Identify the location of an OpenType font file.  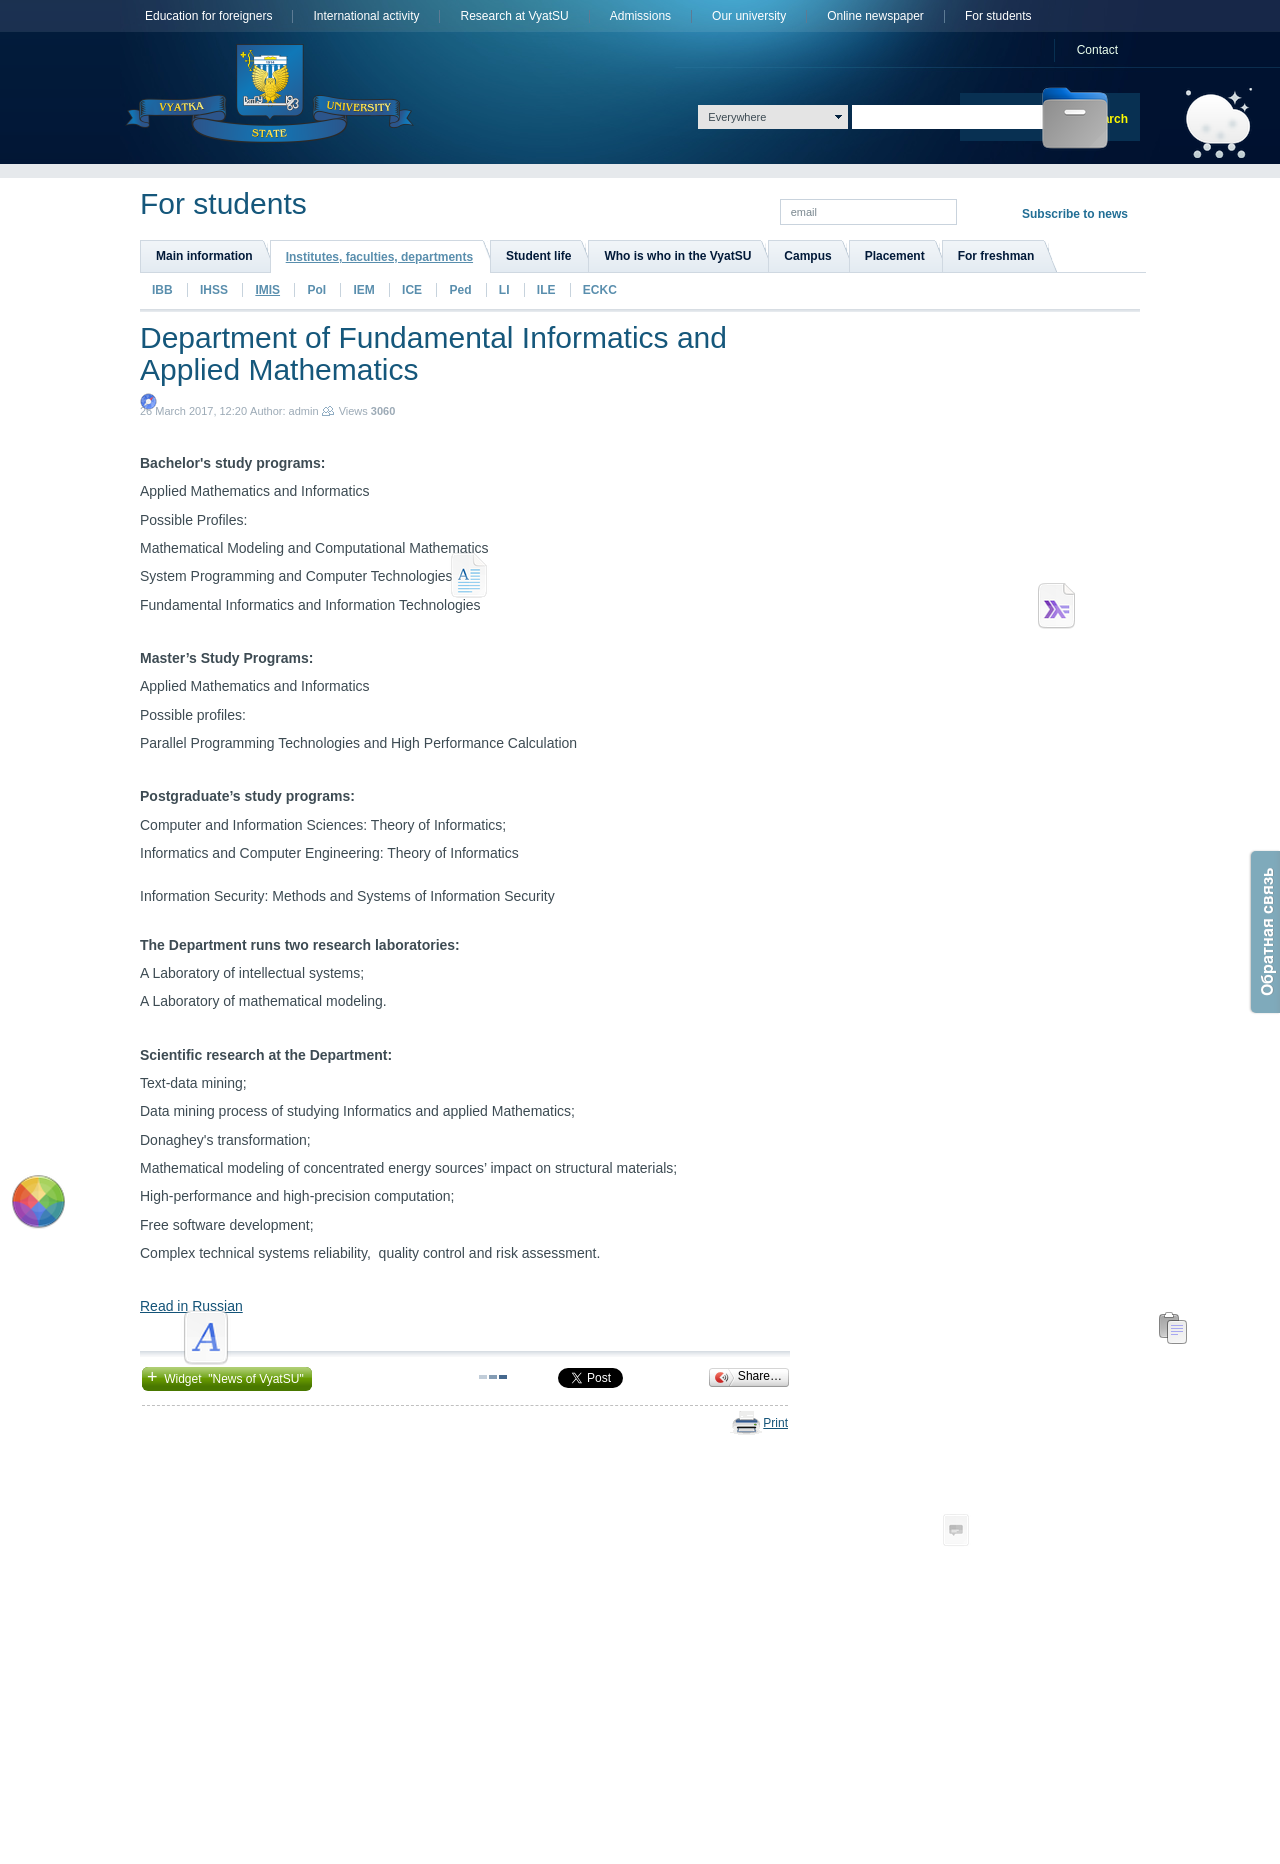
(206, 1337).